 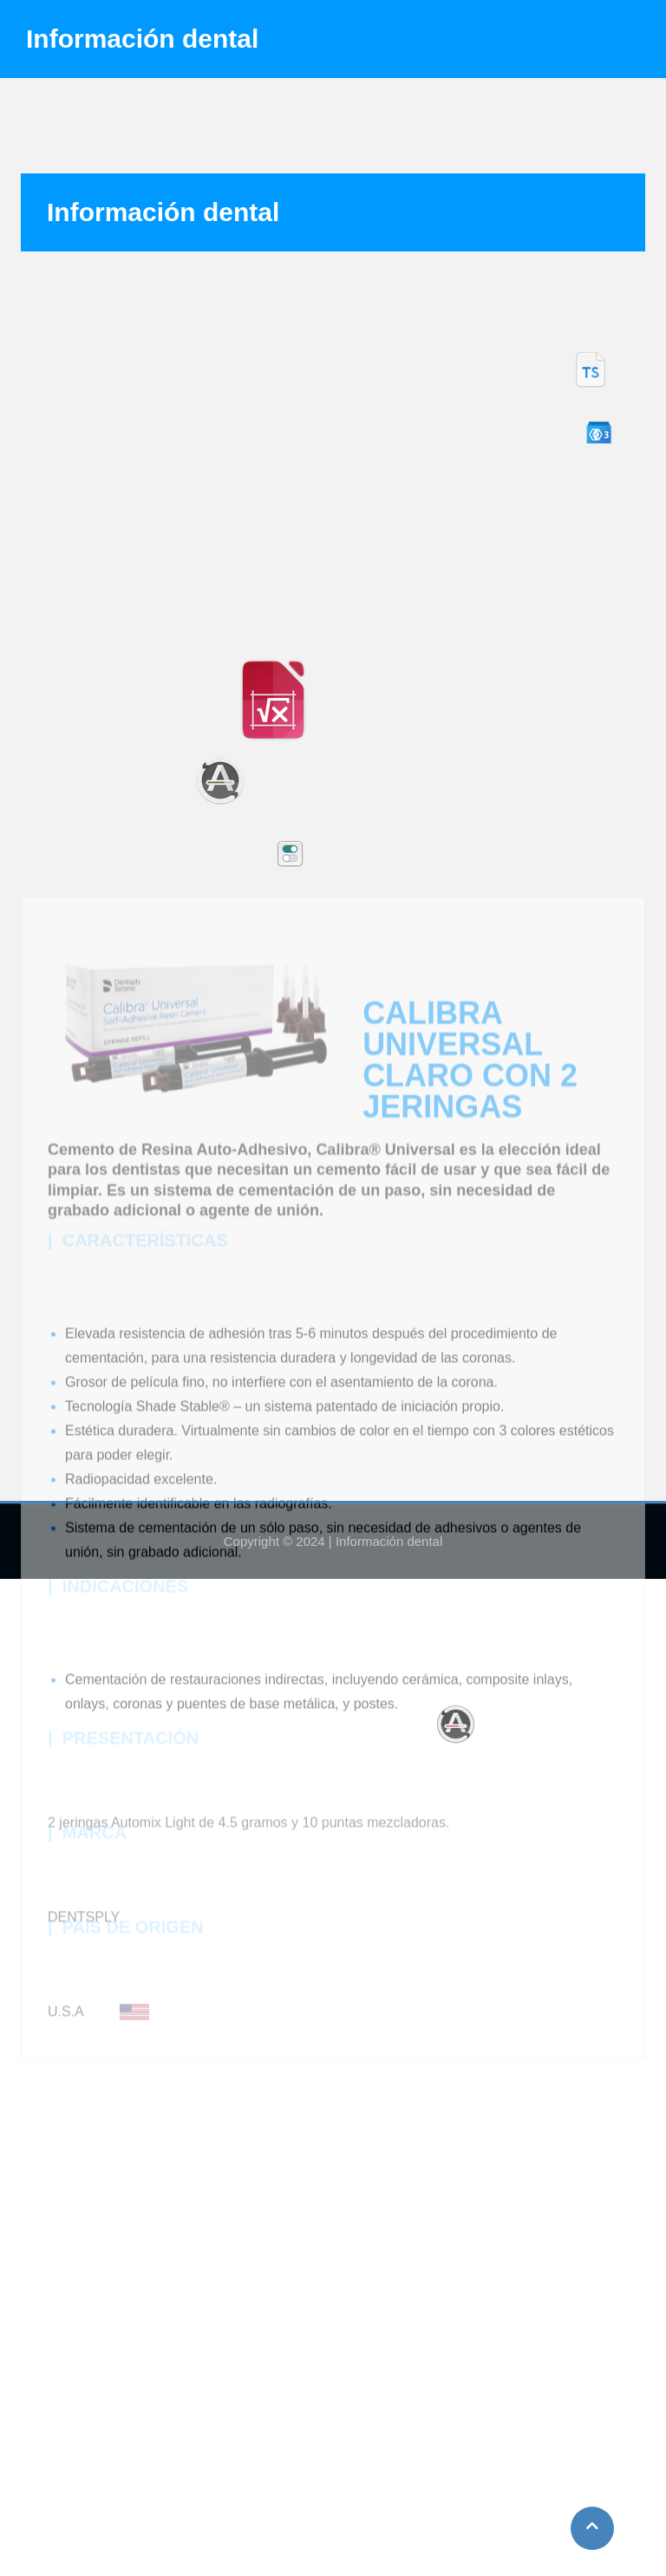 I want to click on a typescript source code file, so click(x=591, y=369).